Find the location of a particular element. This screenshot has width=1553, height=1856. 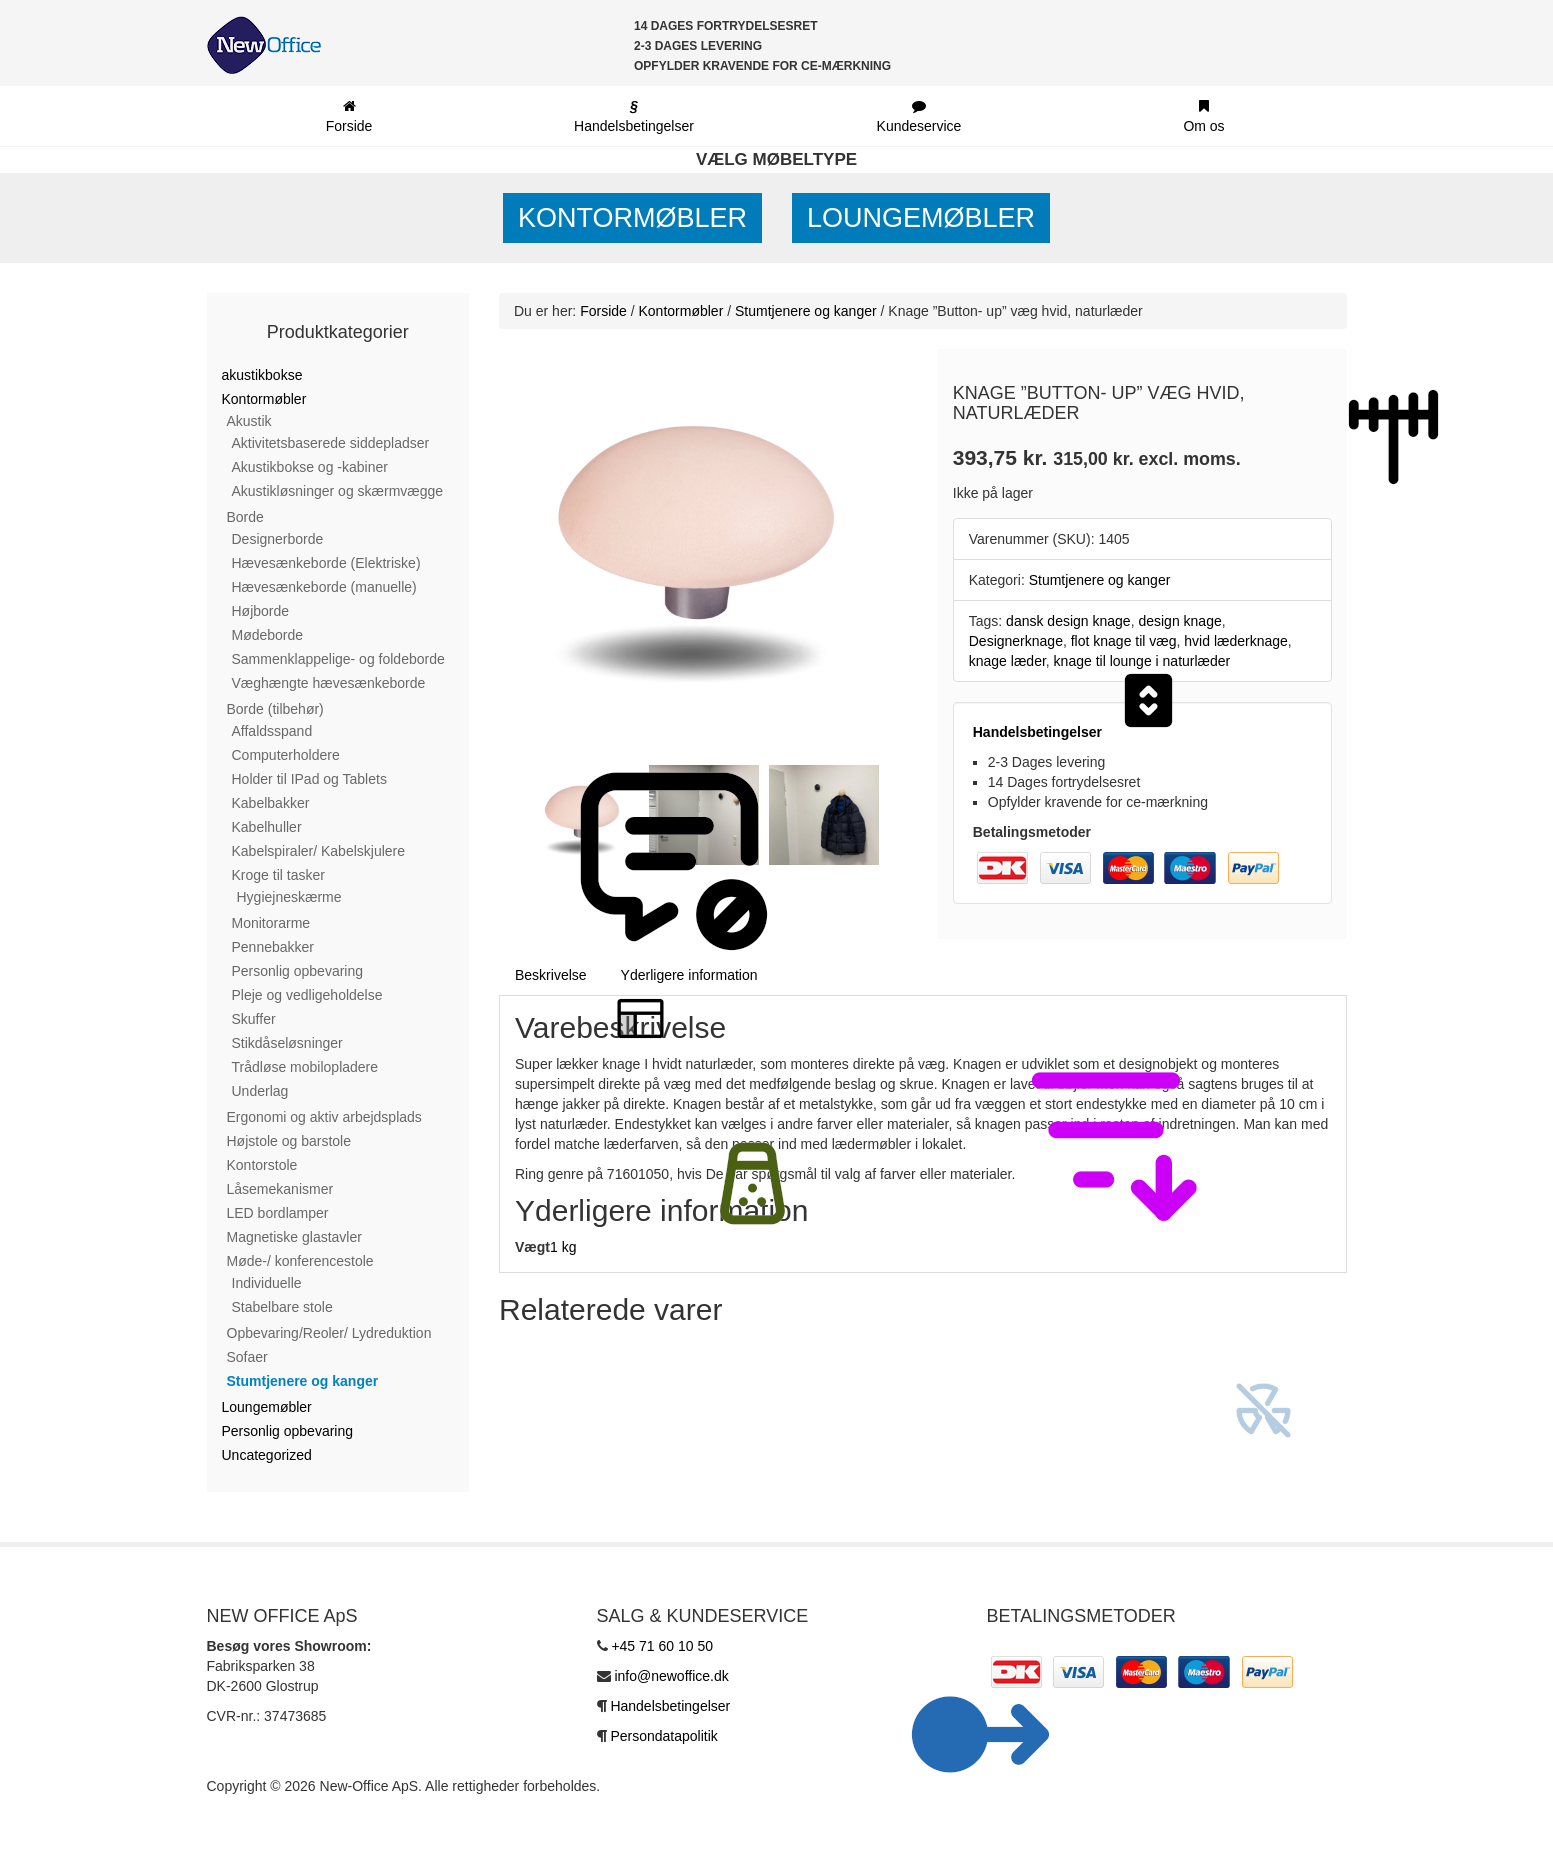

switch to layout view is located at coordinates (640, 1018).